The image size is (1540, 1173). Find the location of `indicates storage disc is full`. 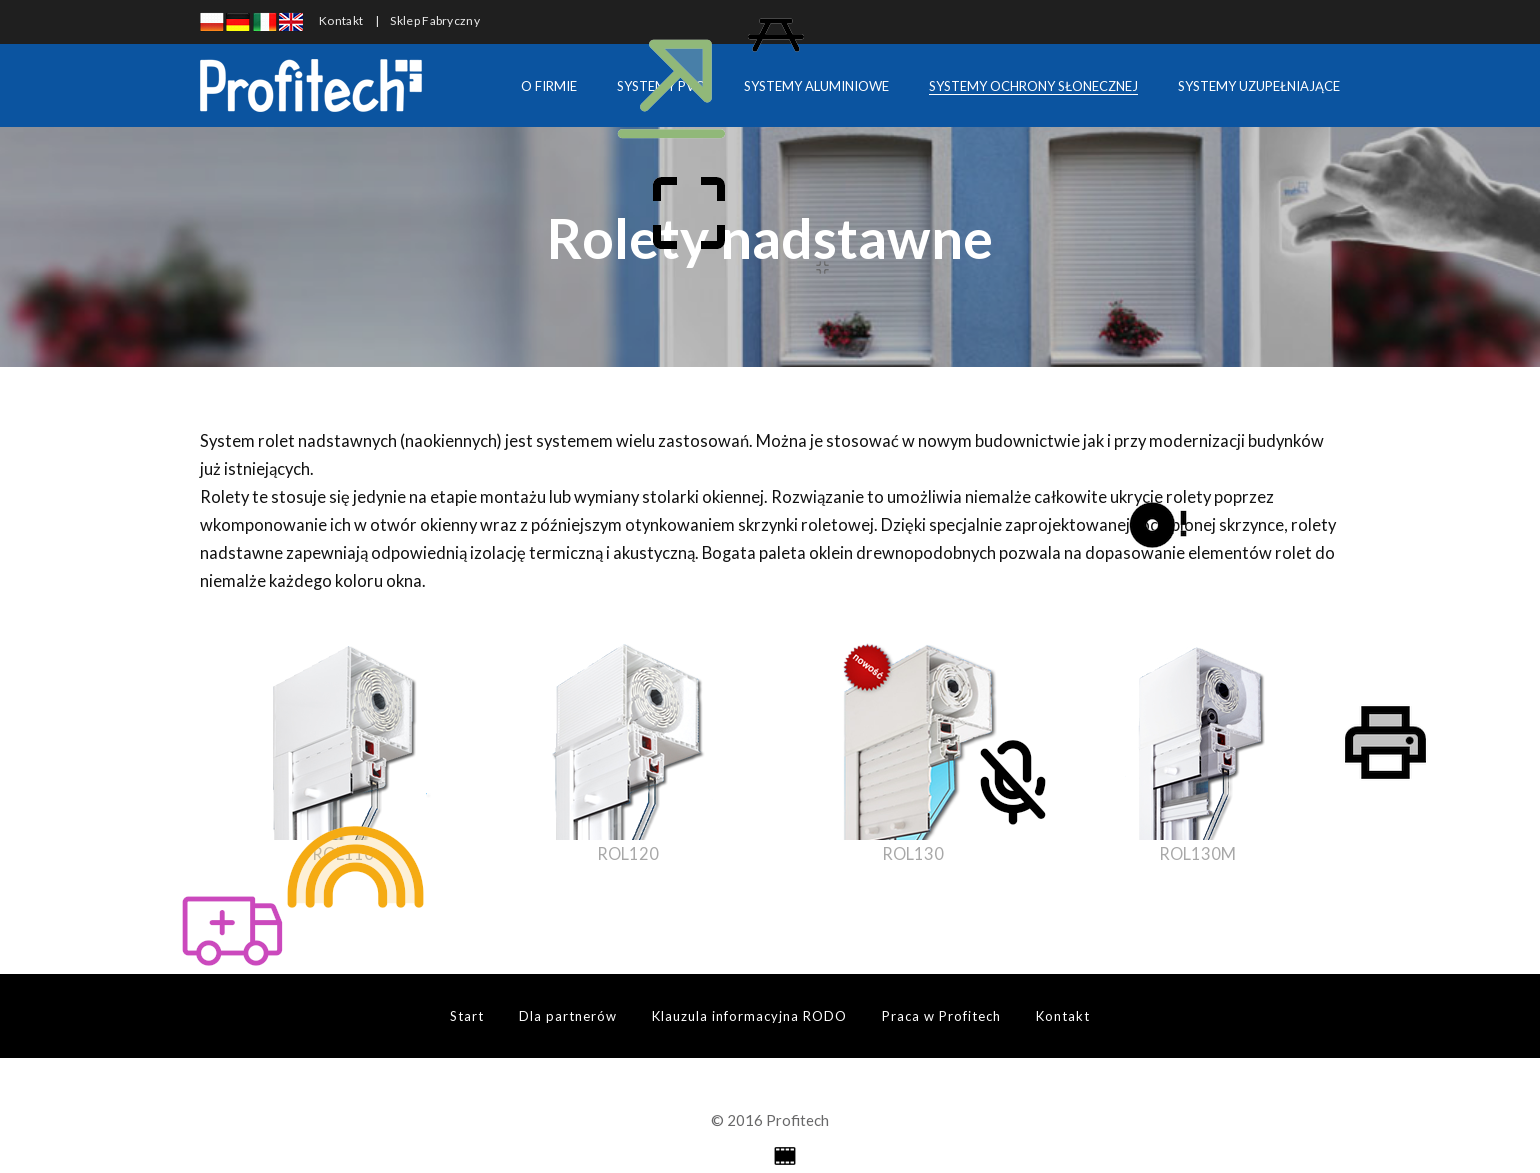

indicates storage disc is full is located at coordinates (1158, 525).